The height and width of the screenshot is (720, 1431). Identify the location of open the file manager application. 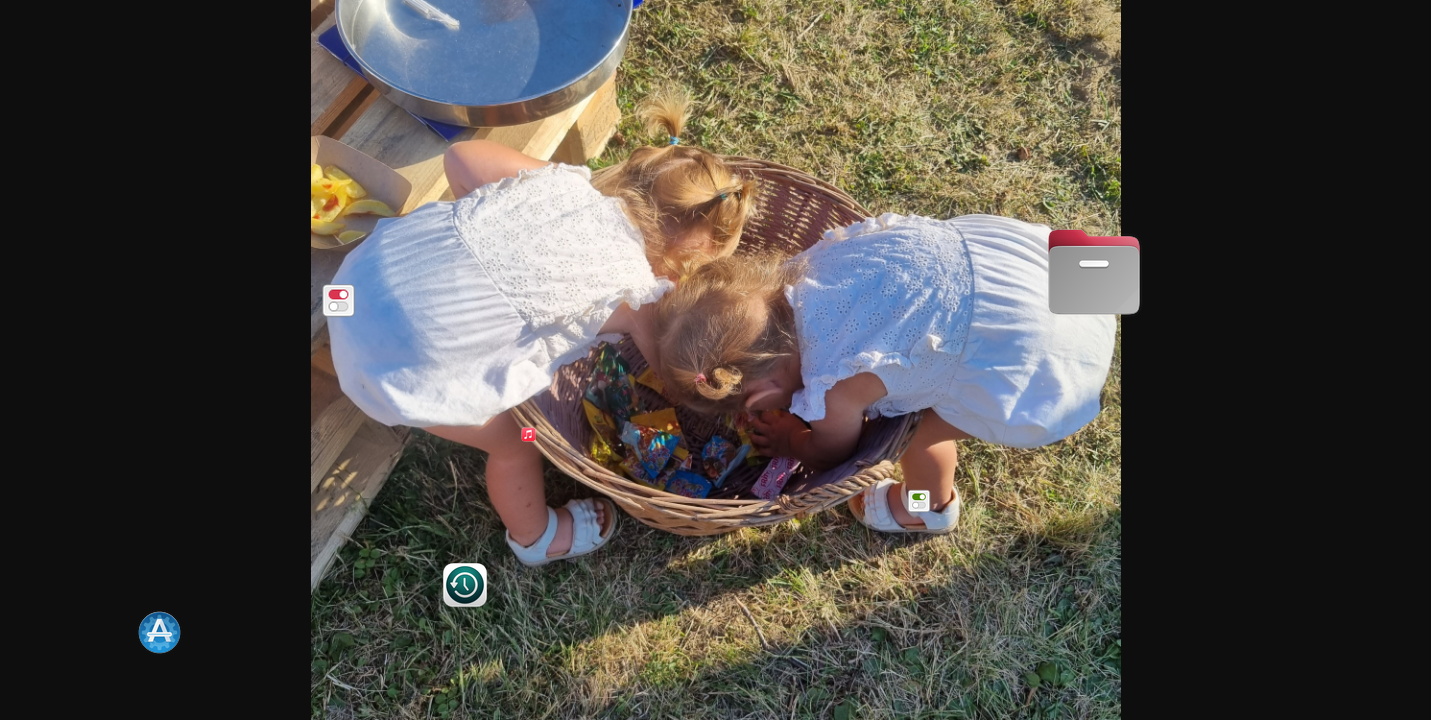
(1094, 272).